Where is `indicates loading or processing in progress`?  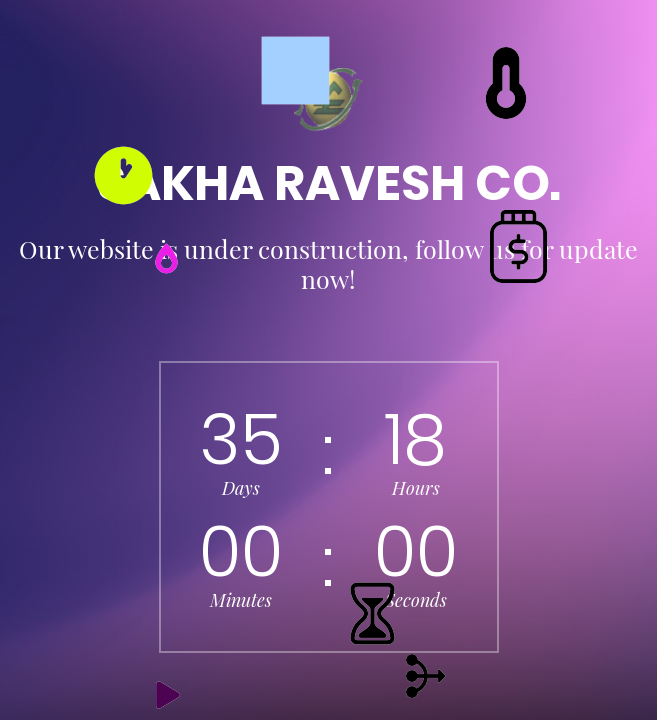 indicates loading or processing in progress is located at coordinates (372, 613).